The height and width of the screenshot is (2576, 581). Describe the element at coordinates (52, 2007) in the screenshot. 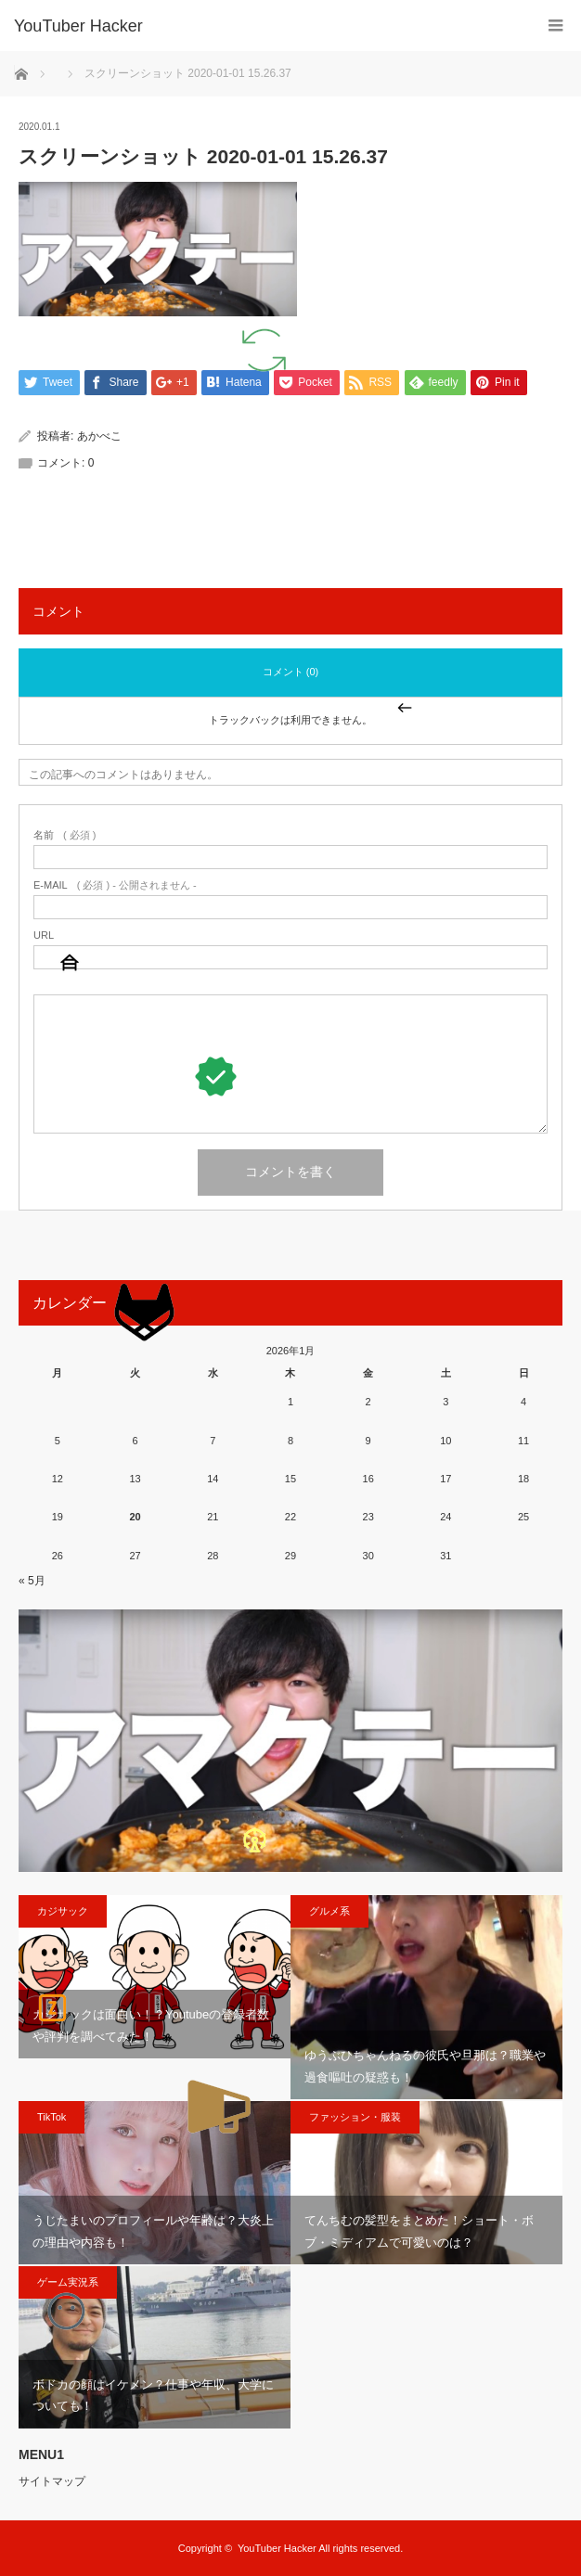

I see `alphabetical sorting option (Z)` at that location.